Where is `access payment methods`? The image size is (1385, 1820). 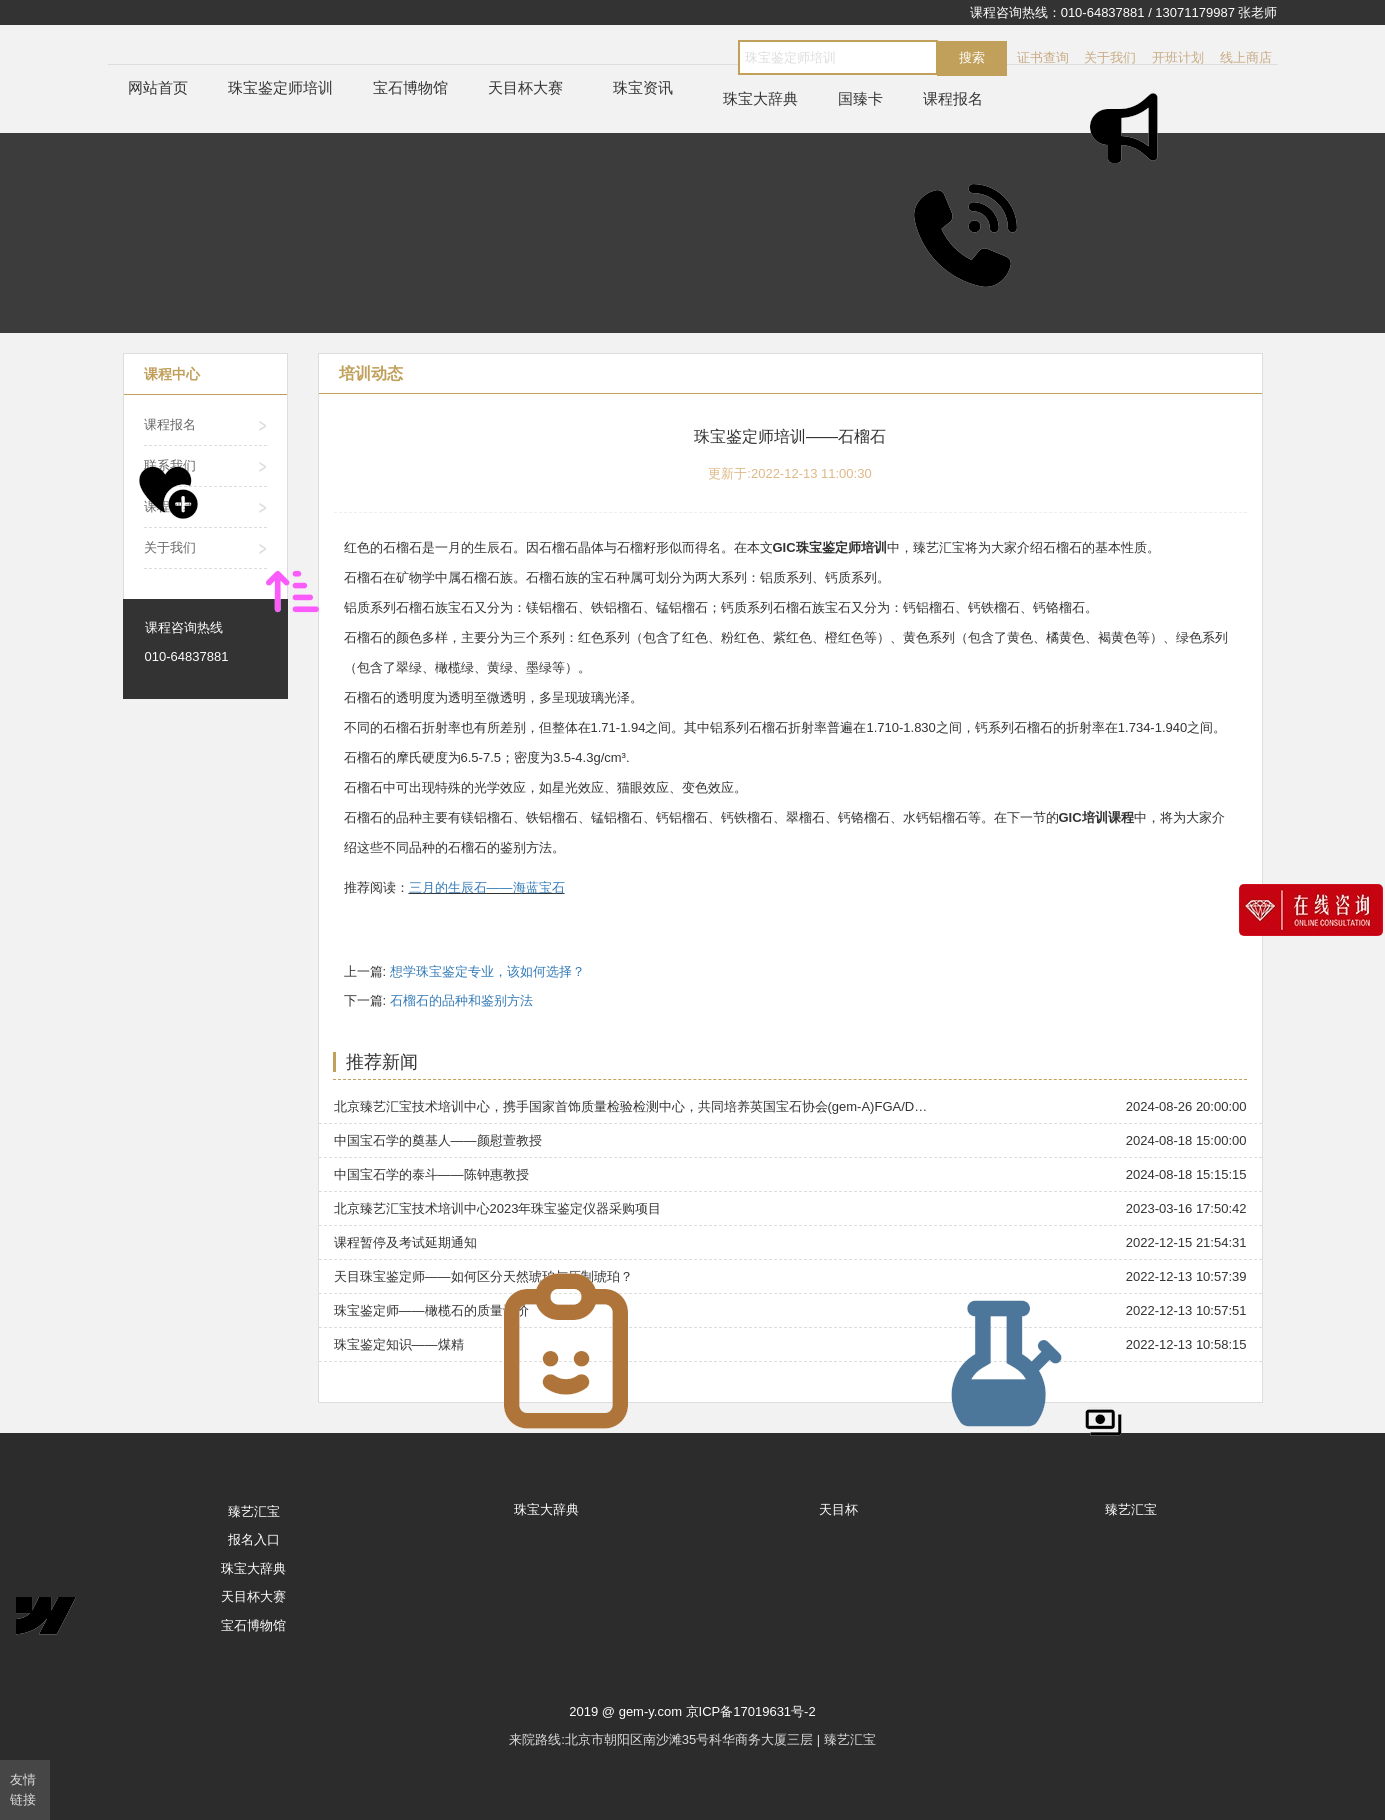
access payment methods is located at coordinates (1103, 1422).